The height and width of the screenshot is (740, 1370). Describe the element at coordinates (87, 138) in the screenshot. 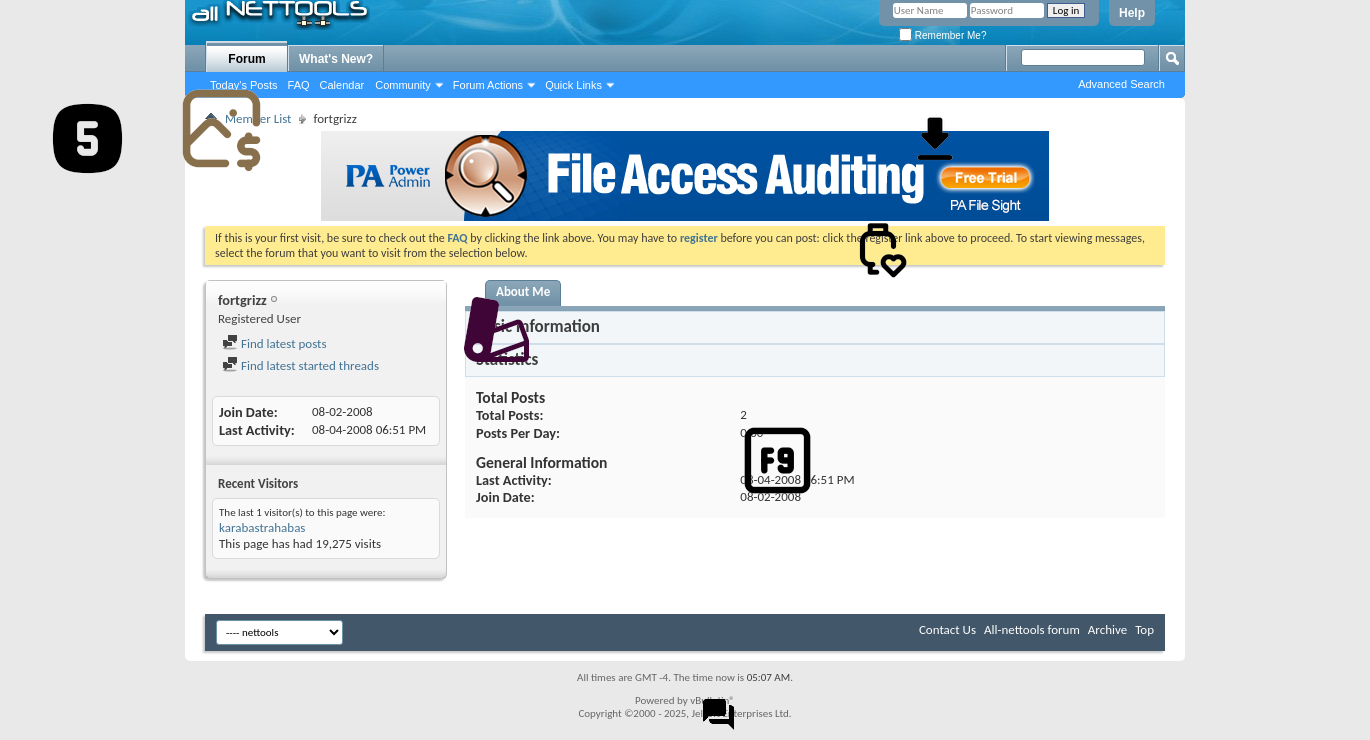

I see `indicates step 5 in a numbered sequence` at that location.